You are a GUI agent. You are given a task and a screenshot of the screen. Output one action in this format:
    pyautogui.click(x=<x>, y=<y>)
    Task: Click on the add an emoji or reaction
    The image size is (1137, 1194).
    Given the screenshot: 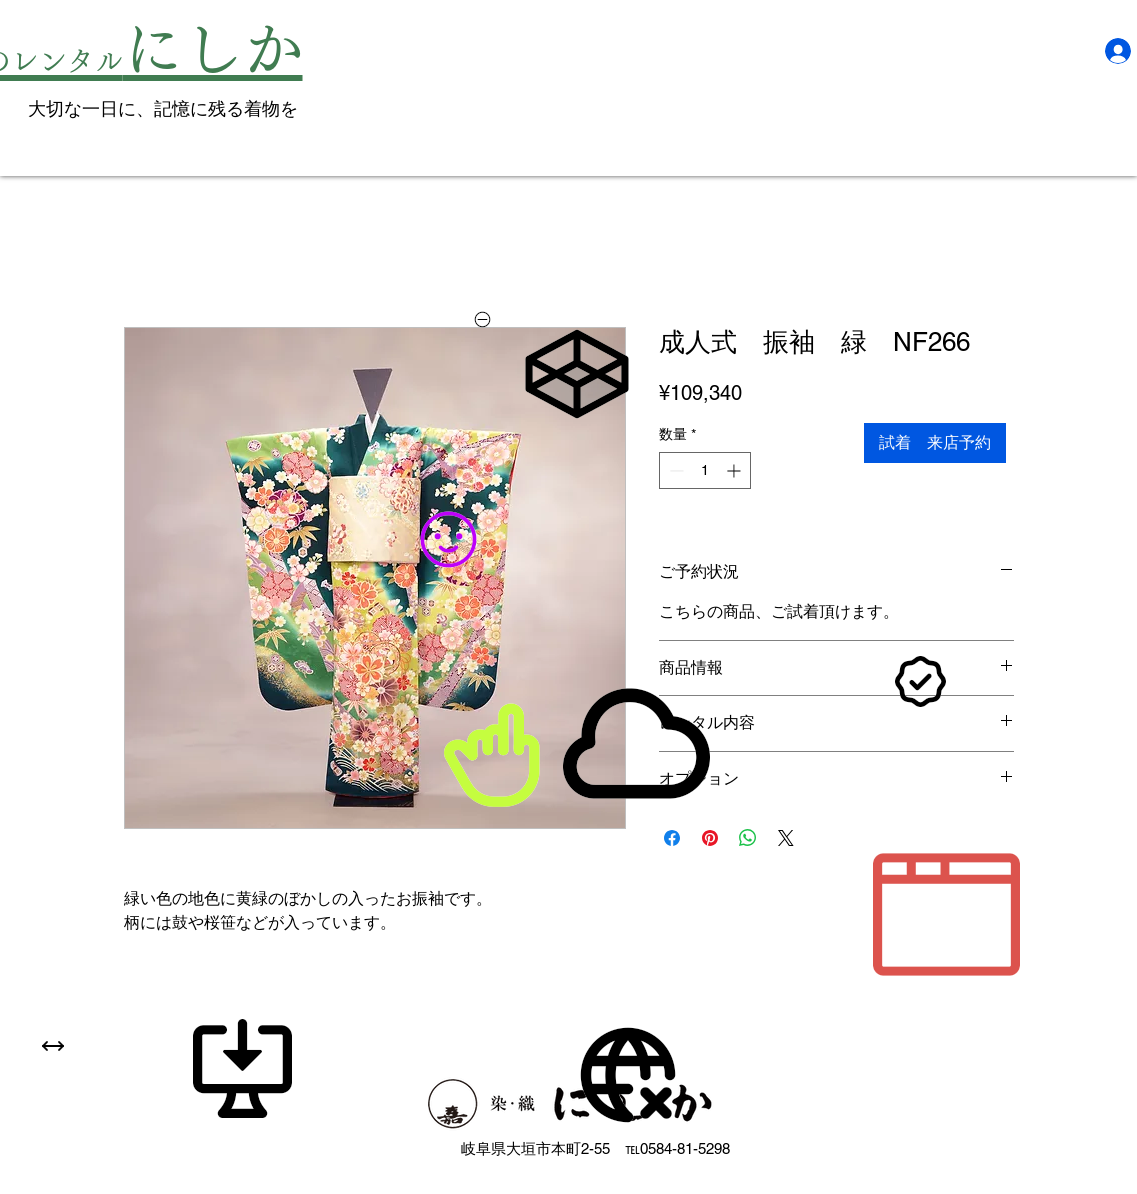 What is the action you would take?
    pyautogui.click(x=448, y=539)
    